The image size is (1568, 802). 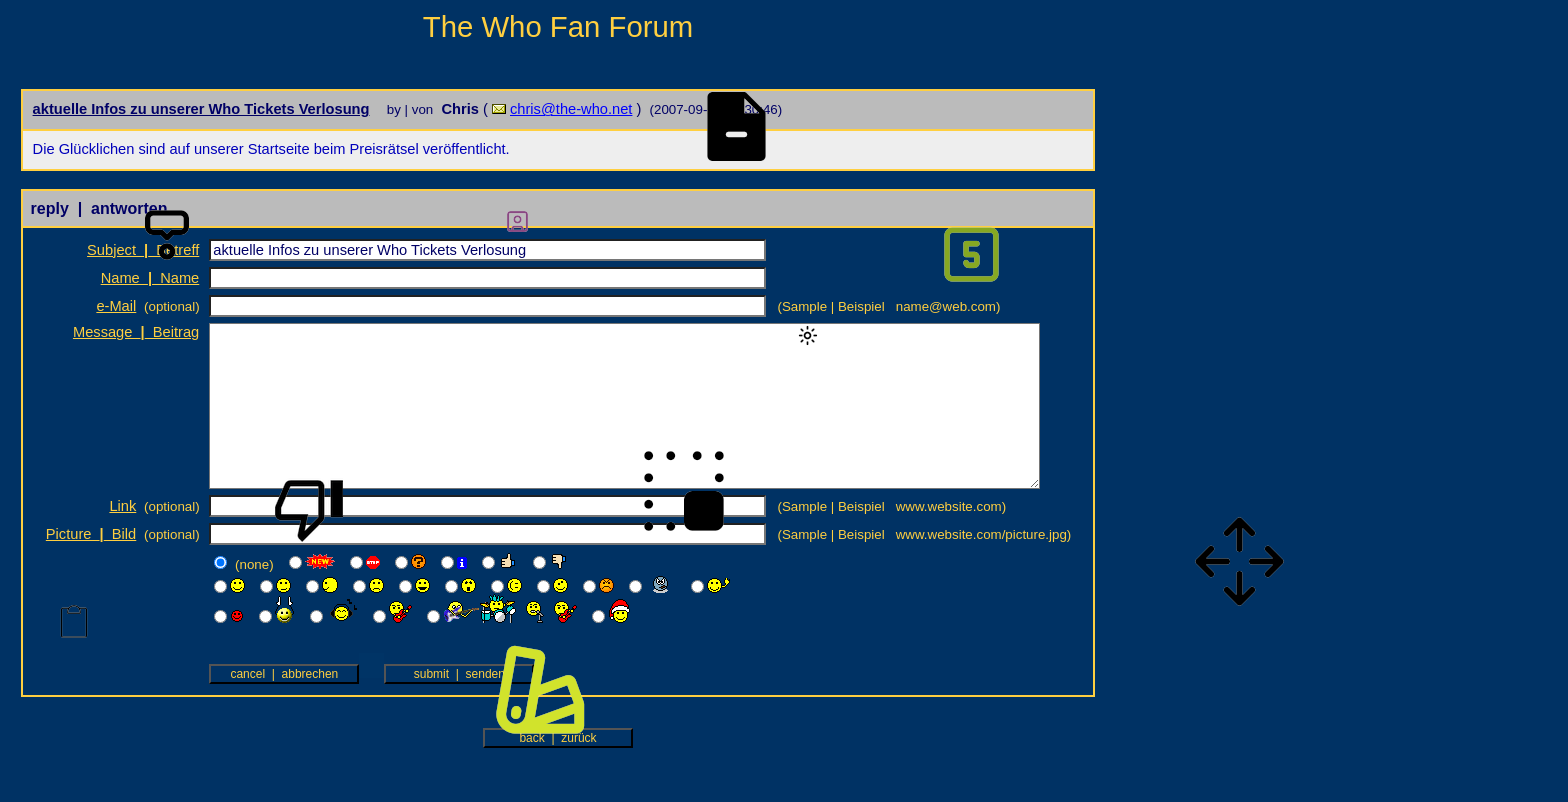 I want to click on select or navigate to item number 5, so click(x=971, y=254).